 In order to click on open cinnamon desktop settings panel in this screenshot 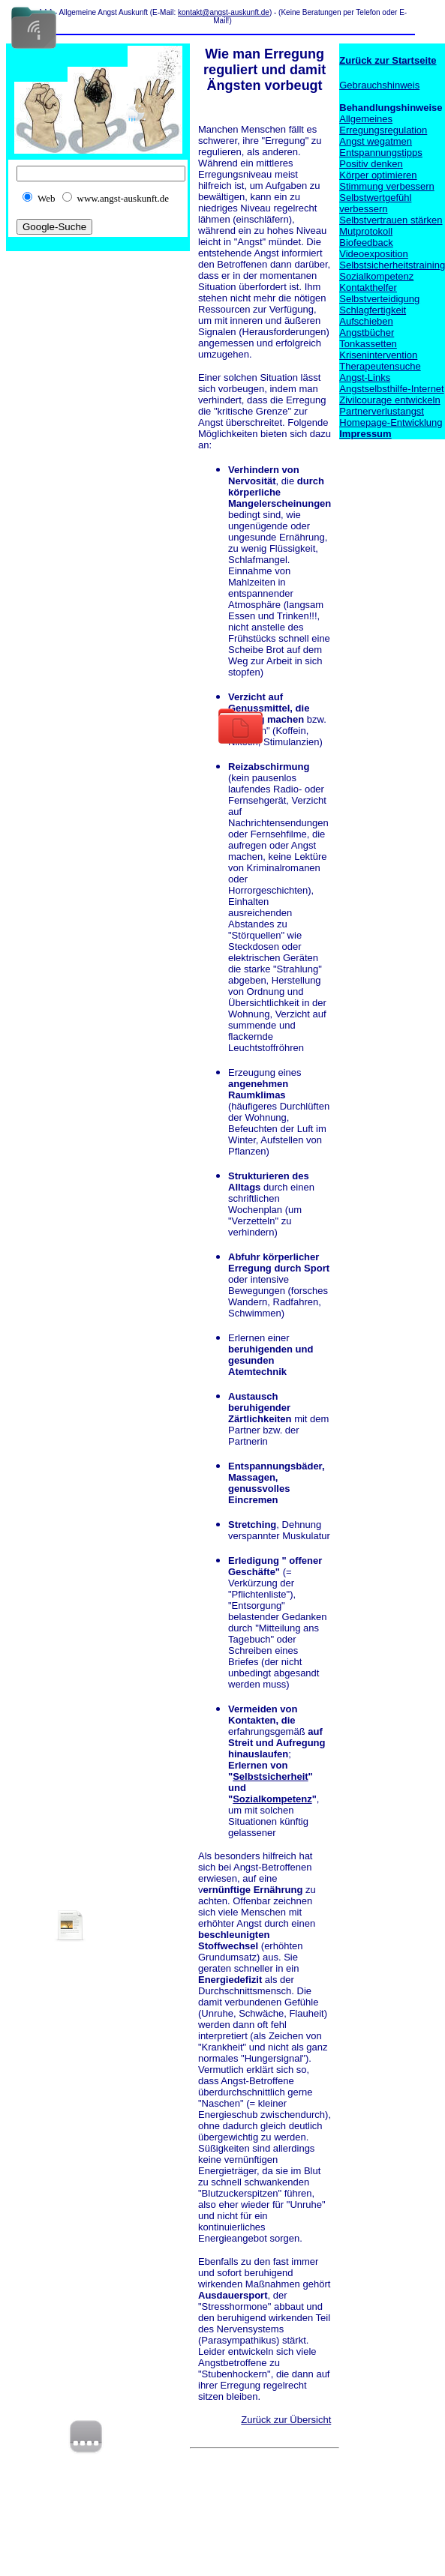, I will do `click(86, 2437)`.